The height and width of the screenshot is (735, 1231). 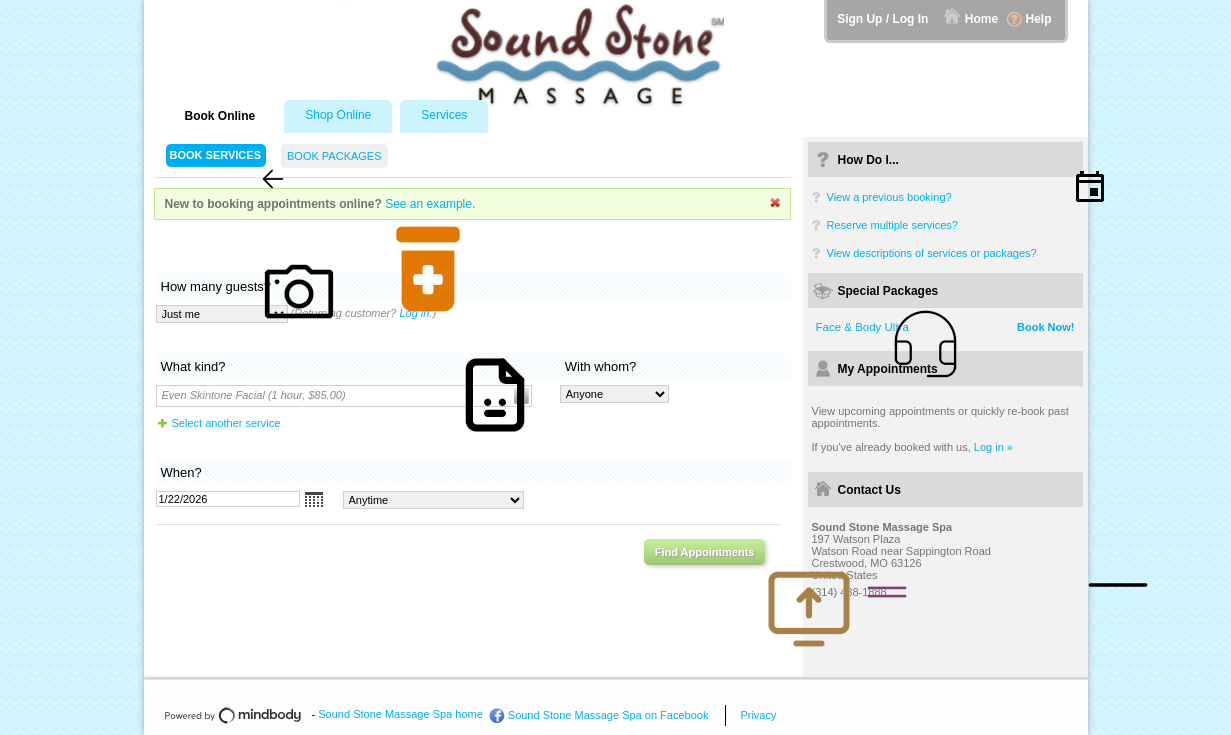 What do you see at coordinates (273, 179) in the screenshot?
I see `go back to the previous screen` at bounding box center [273, 179].